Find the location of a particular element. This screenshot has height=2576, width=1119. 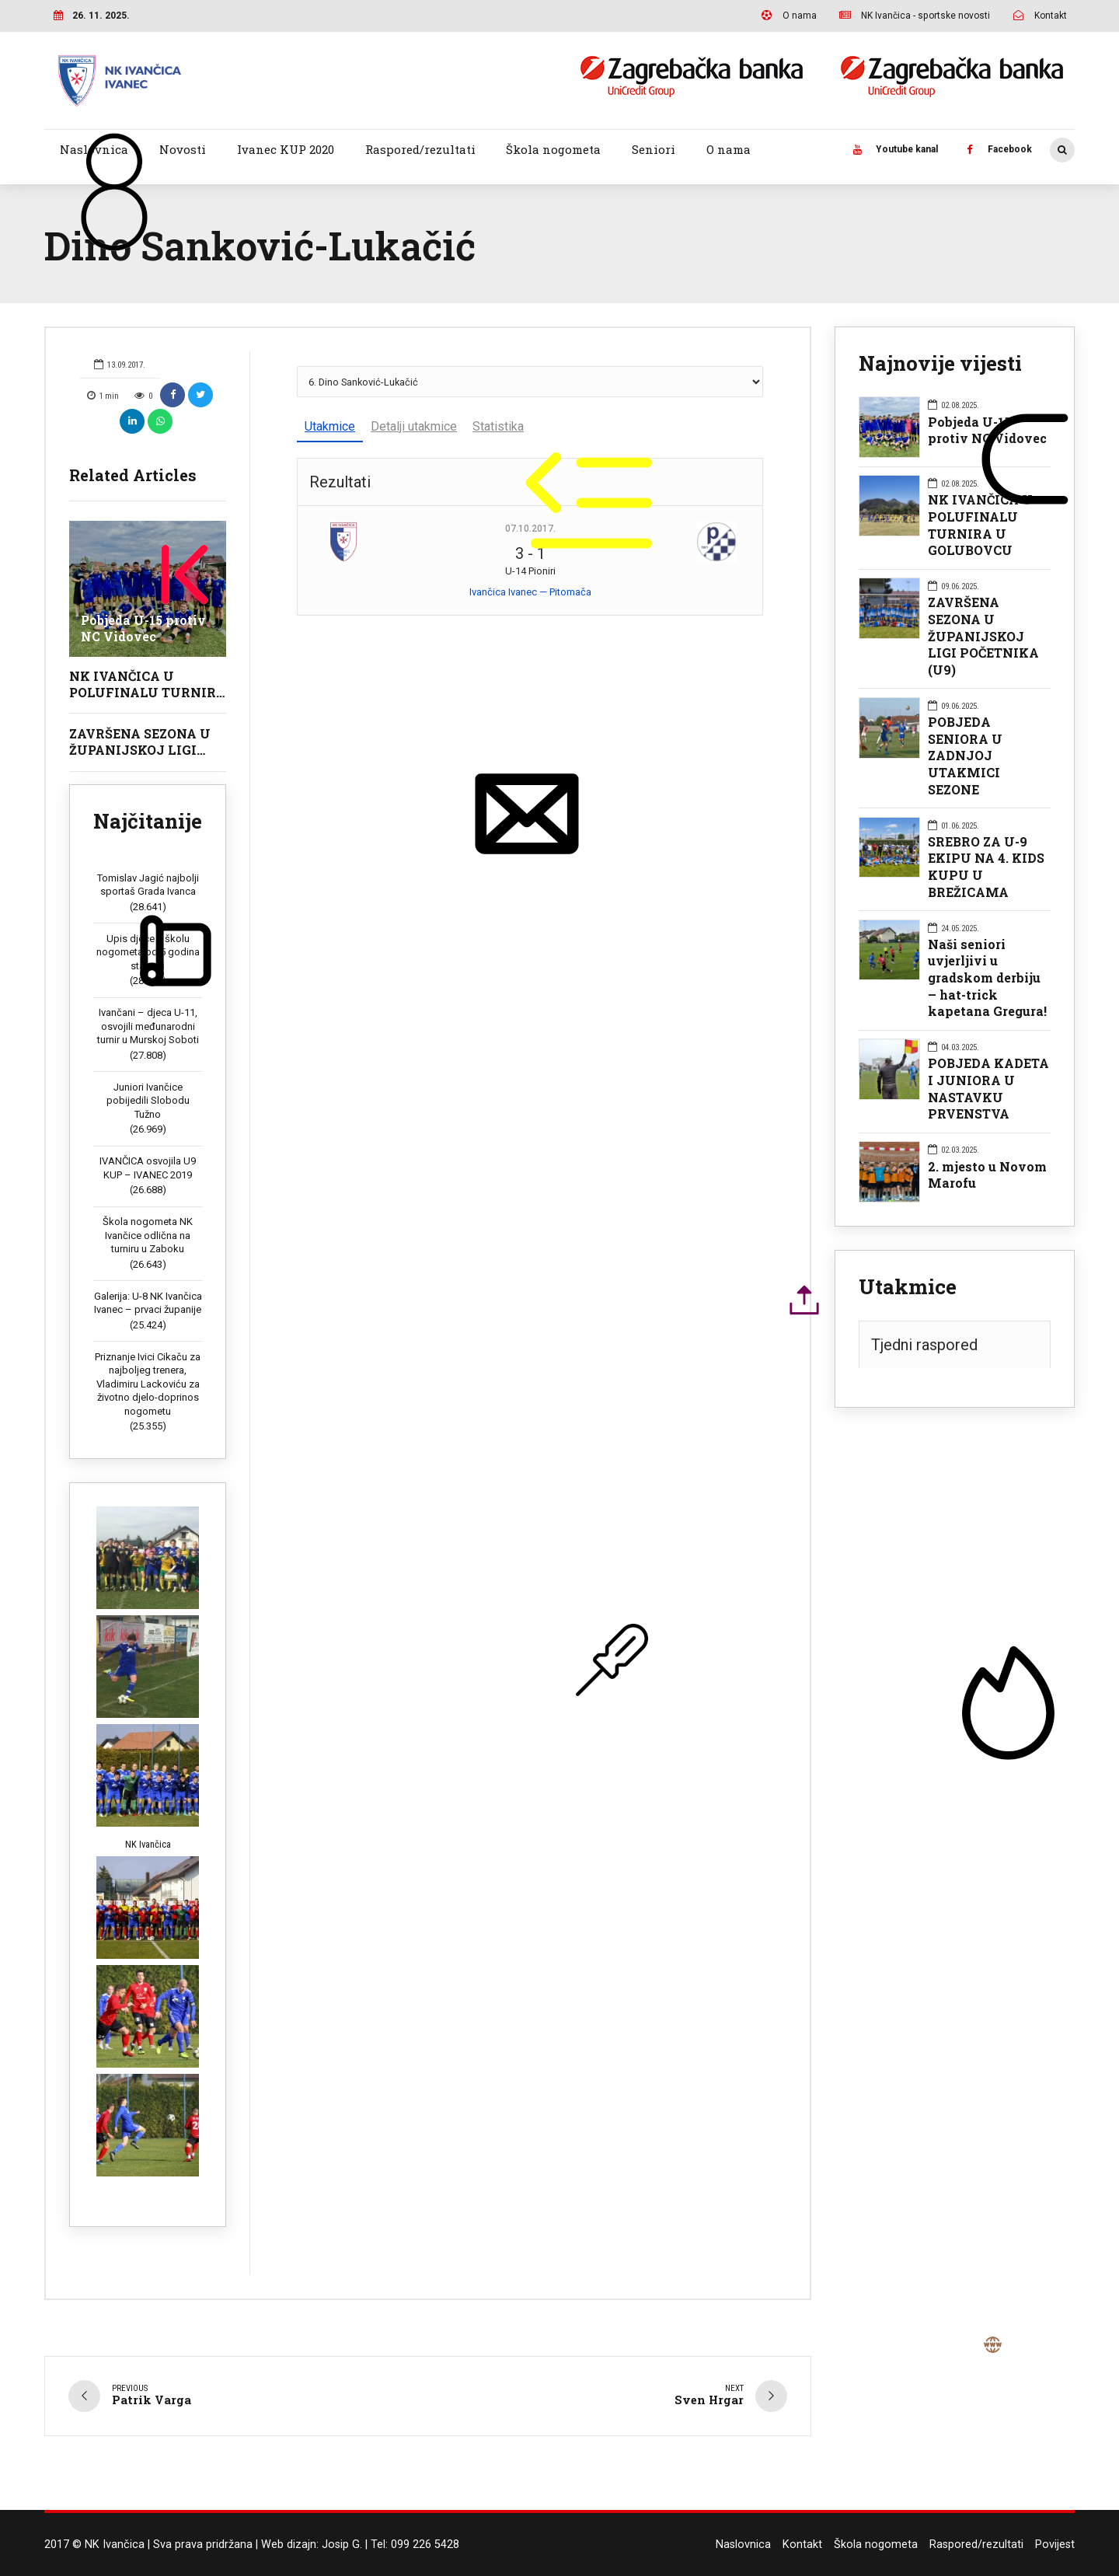

upload a file or document is located at coordinates (804, 1301).